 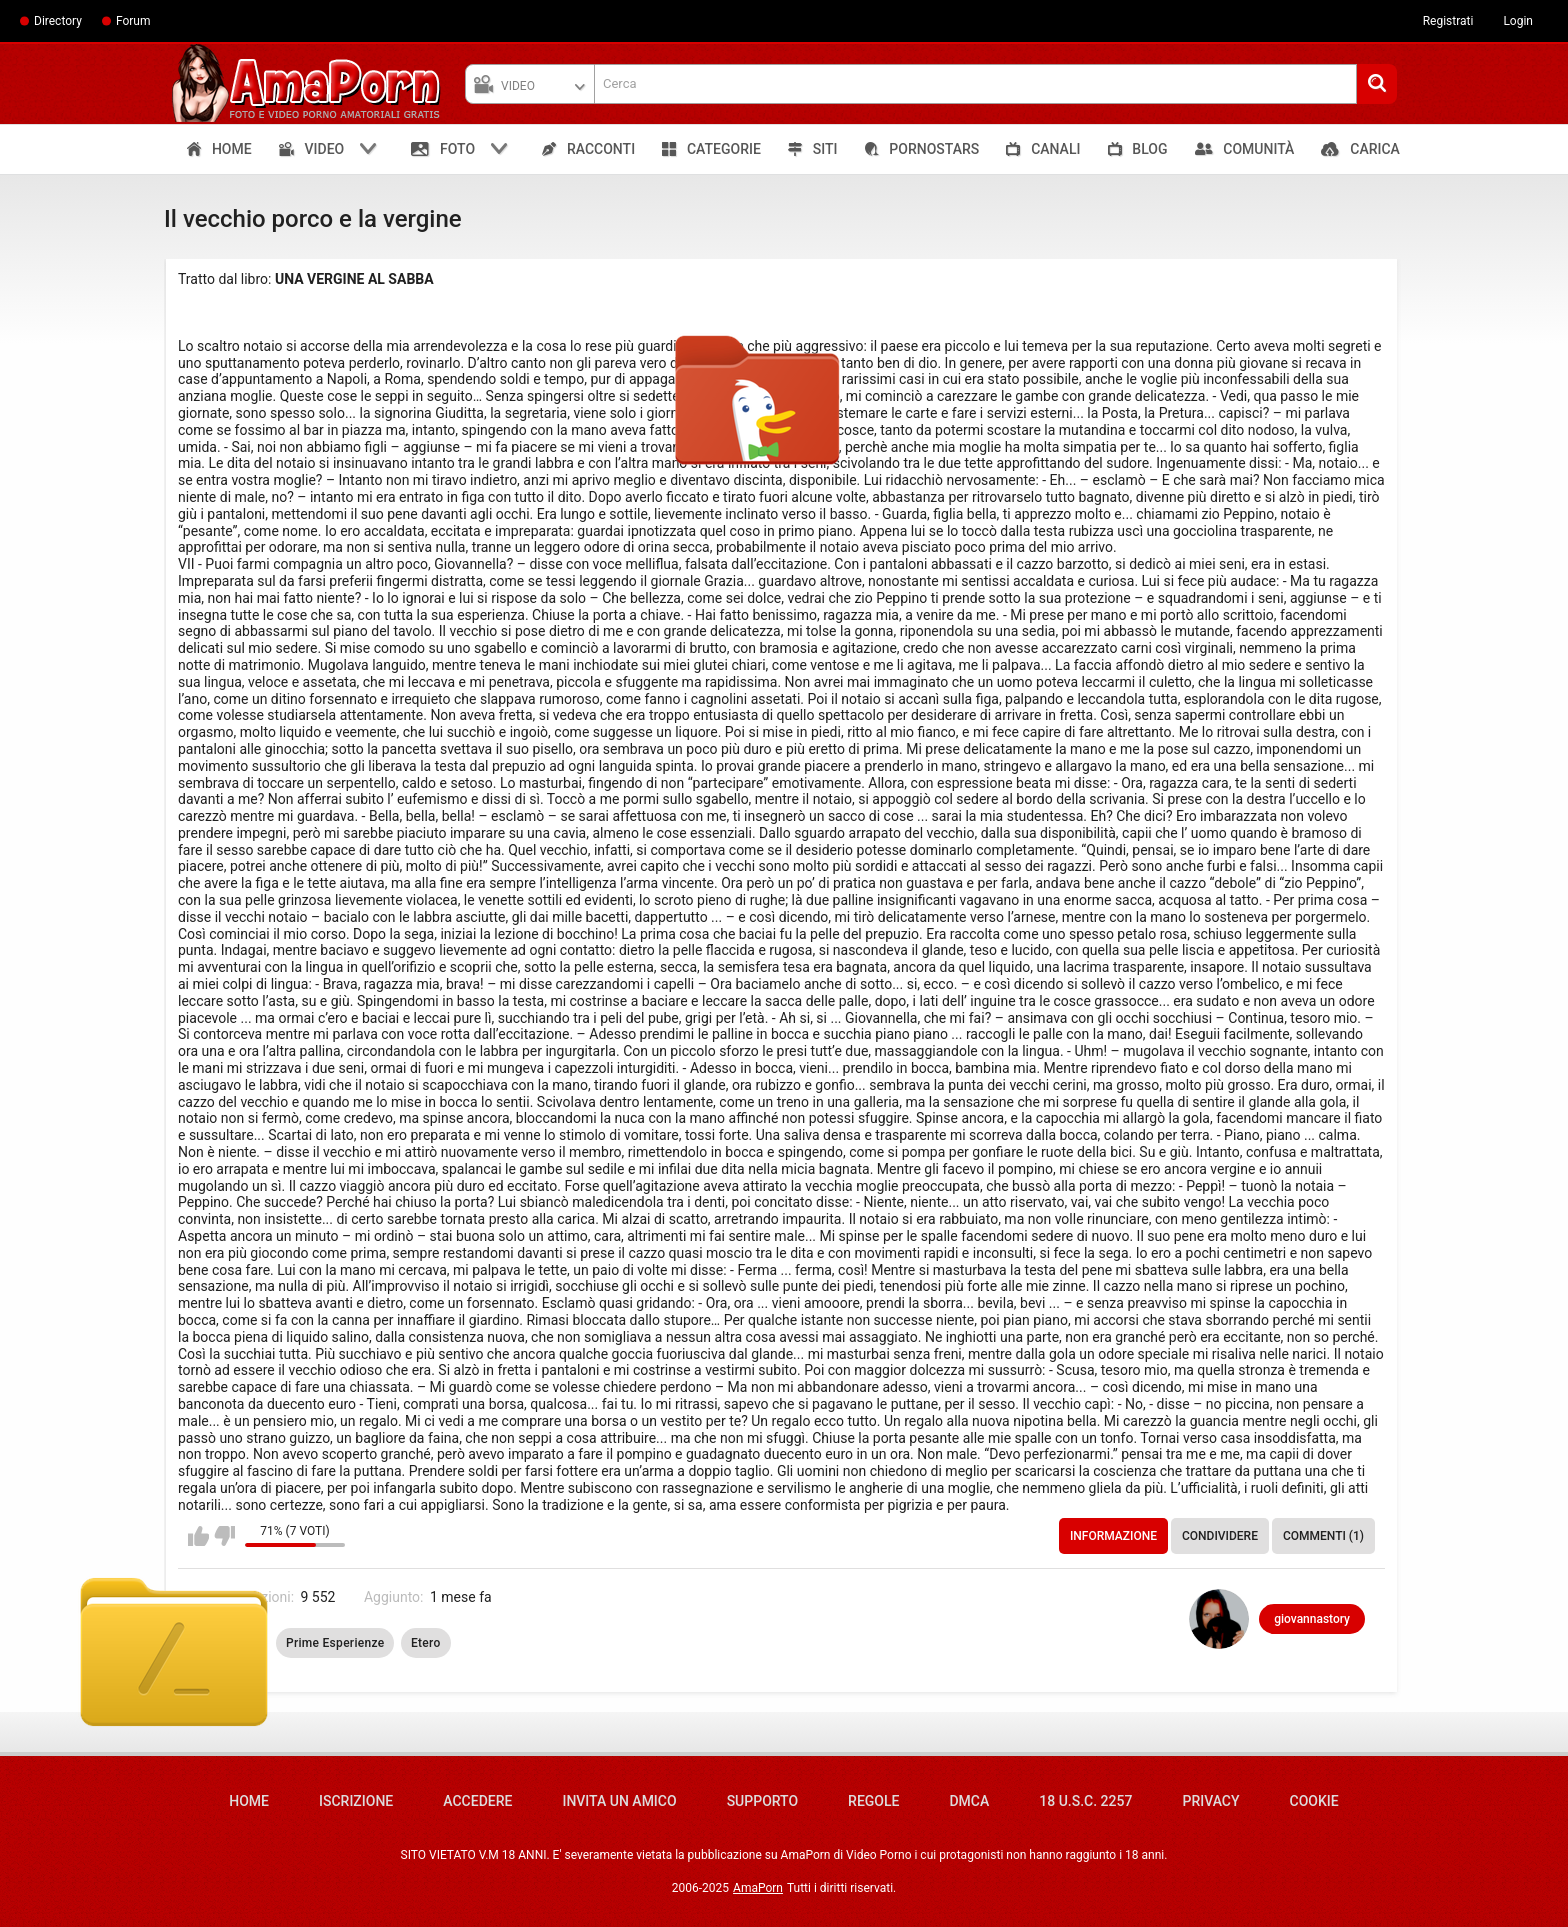 What do you see at coordinates (756, 404) in the screenshot?
I see `open DuckDuckGo browser downloads folder` at bounding box center [756, 404].